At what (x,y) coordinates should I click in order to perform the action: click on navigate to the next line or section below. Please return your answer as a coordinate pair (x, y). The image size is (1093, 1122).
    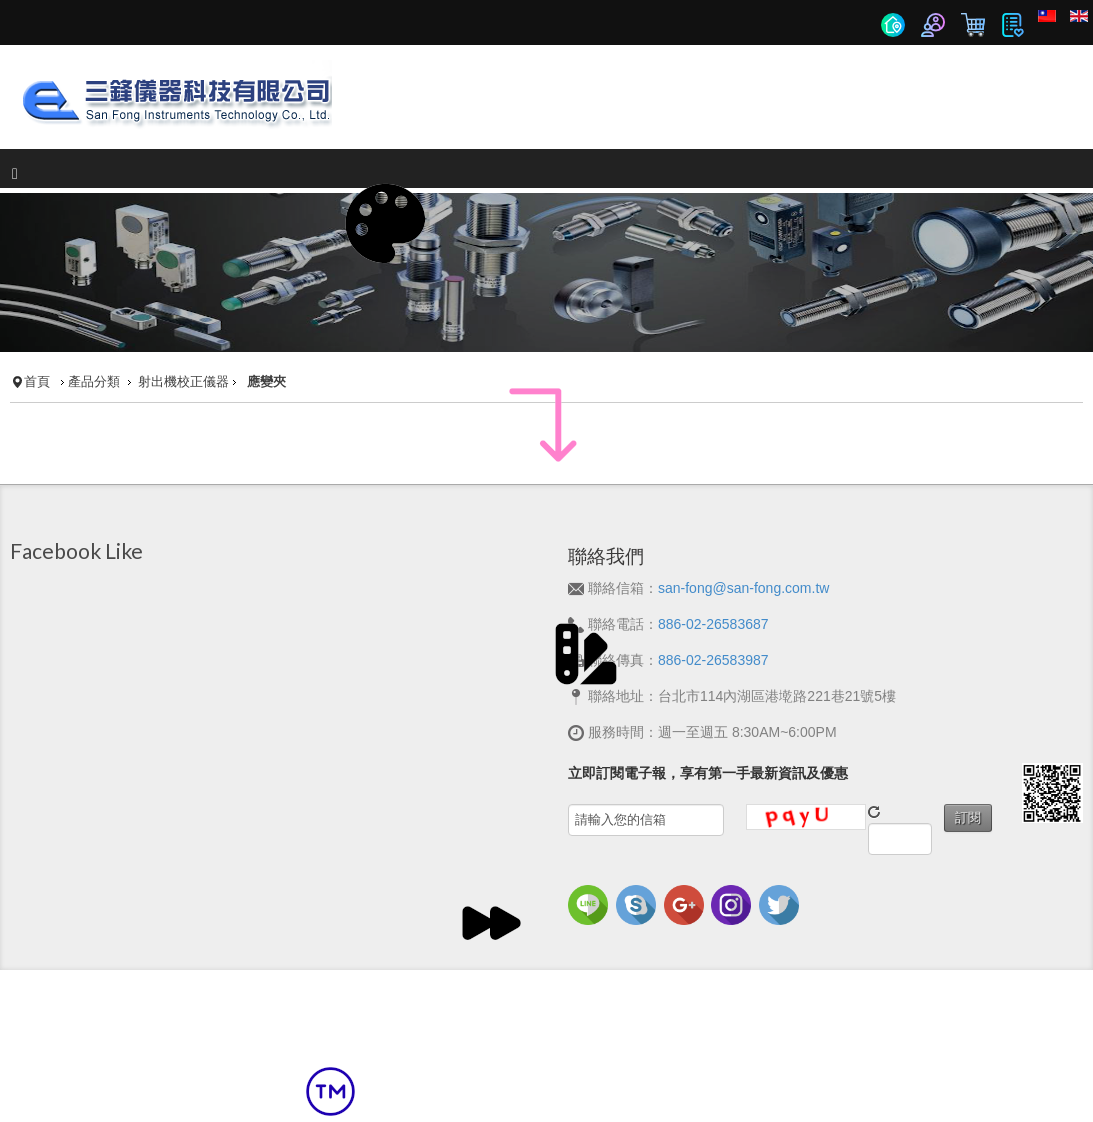
    Looking at the image, I should click on (543, 425).